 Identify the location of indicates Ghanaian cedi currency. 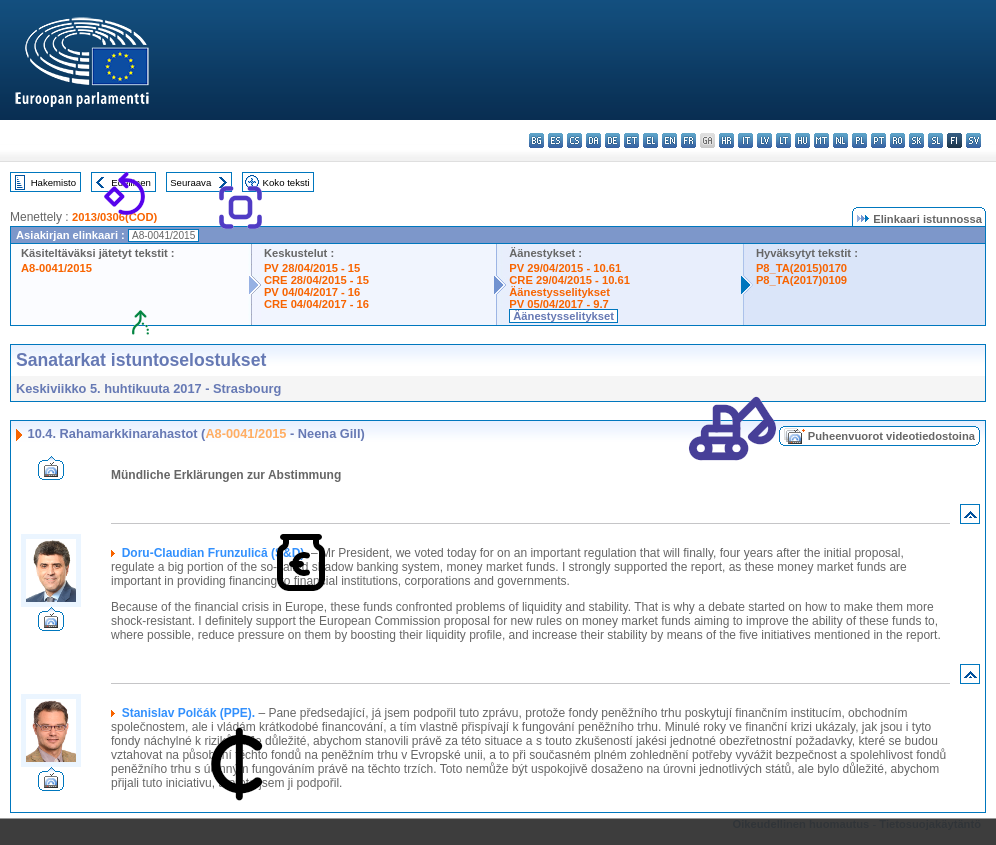
(237, 764).